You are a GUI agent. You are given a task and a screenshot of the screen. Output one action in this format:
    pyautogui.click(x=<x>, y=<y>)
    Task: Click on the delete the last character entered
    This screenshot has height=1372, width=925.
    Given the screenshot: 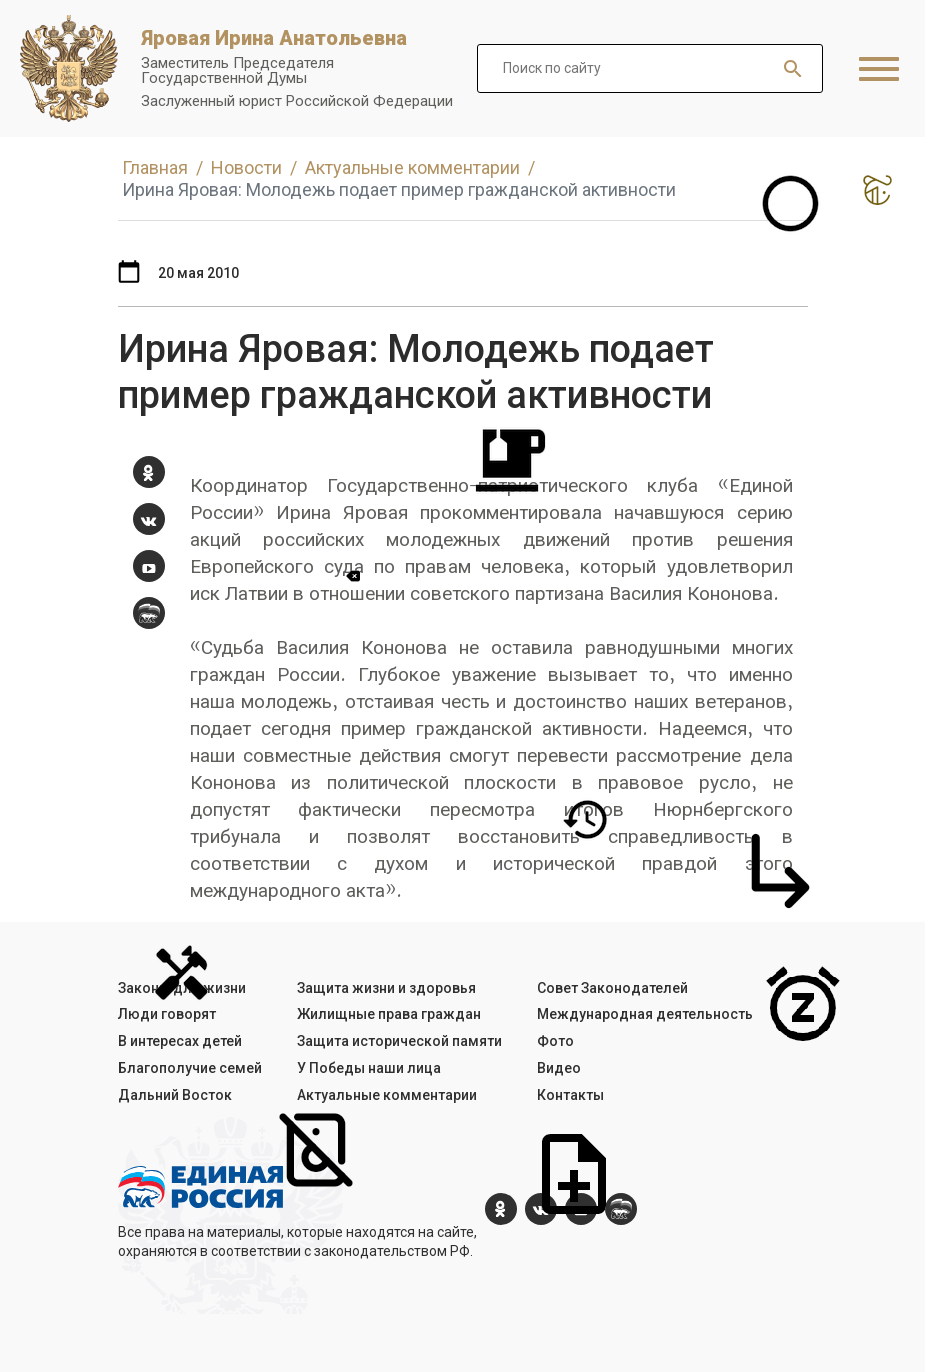 What is the action you would take?
    pyautogui.click(x=353, y=576)
    